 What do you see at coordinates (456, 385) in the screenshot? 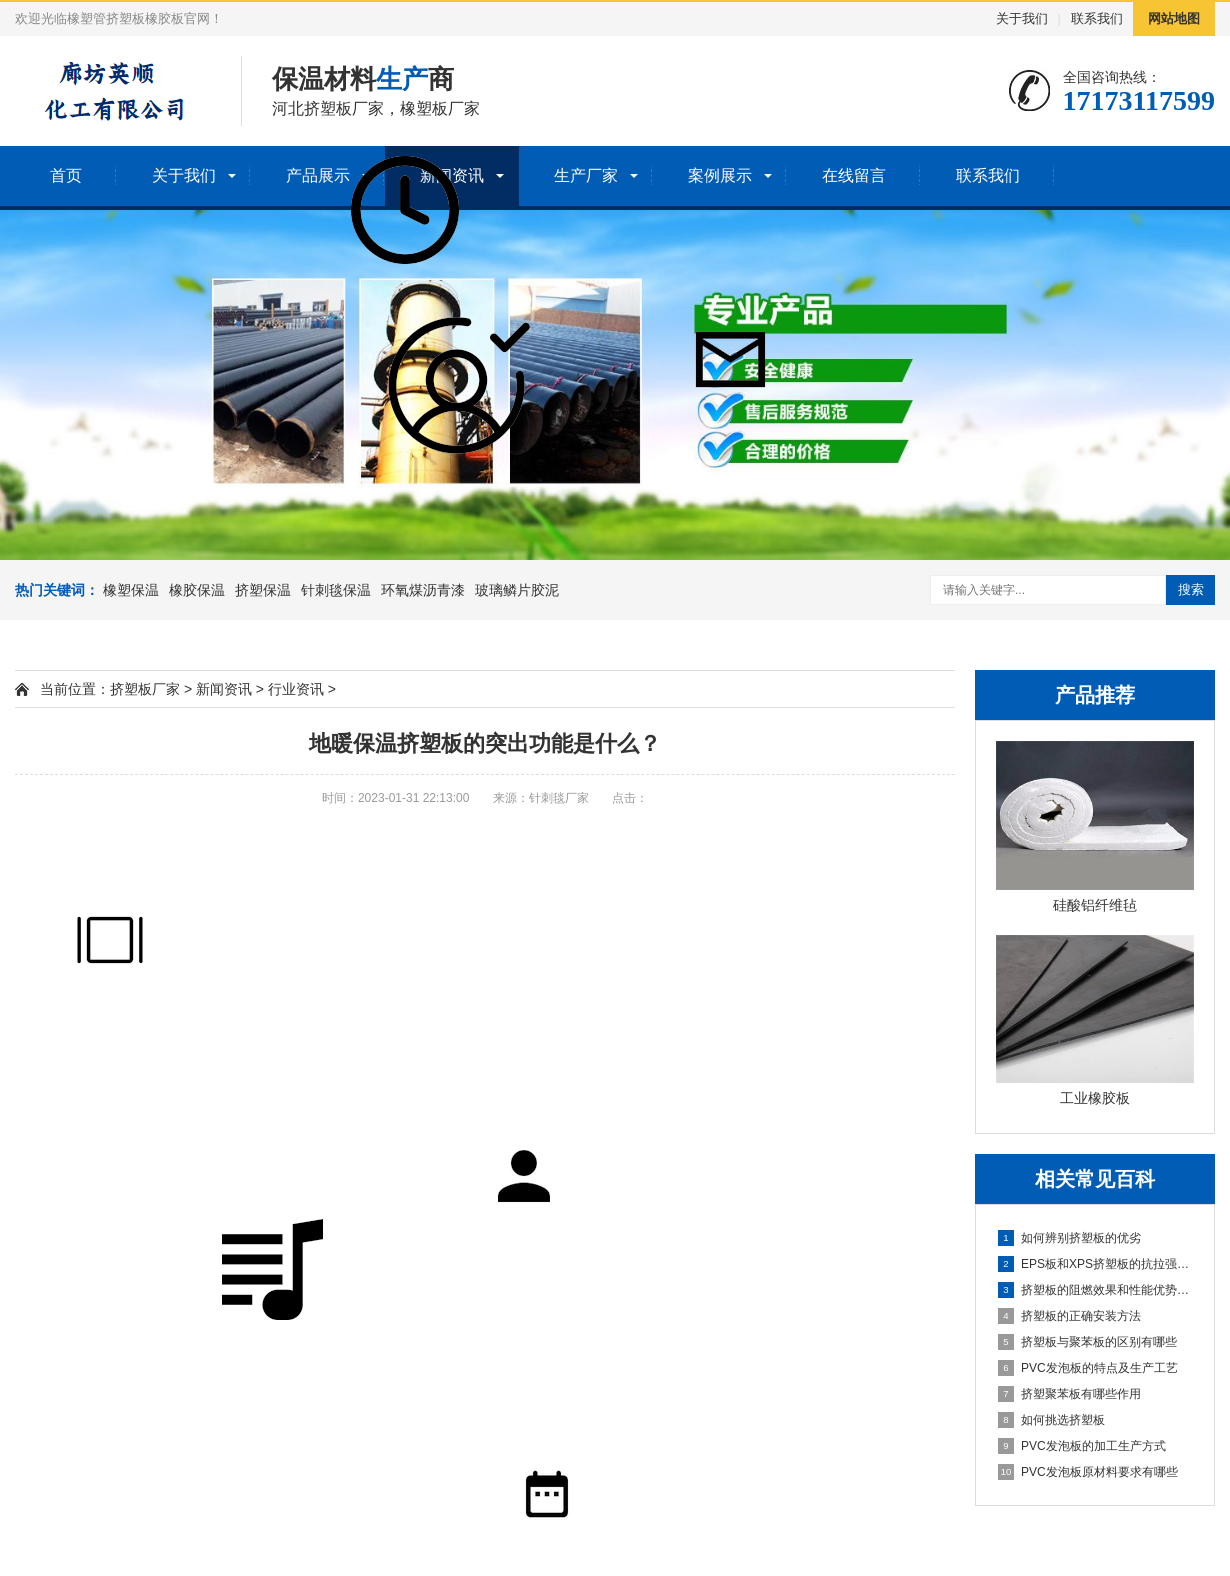
I see `verified user profile` at bounding box center [456, 385].